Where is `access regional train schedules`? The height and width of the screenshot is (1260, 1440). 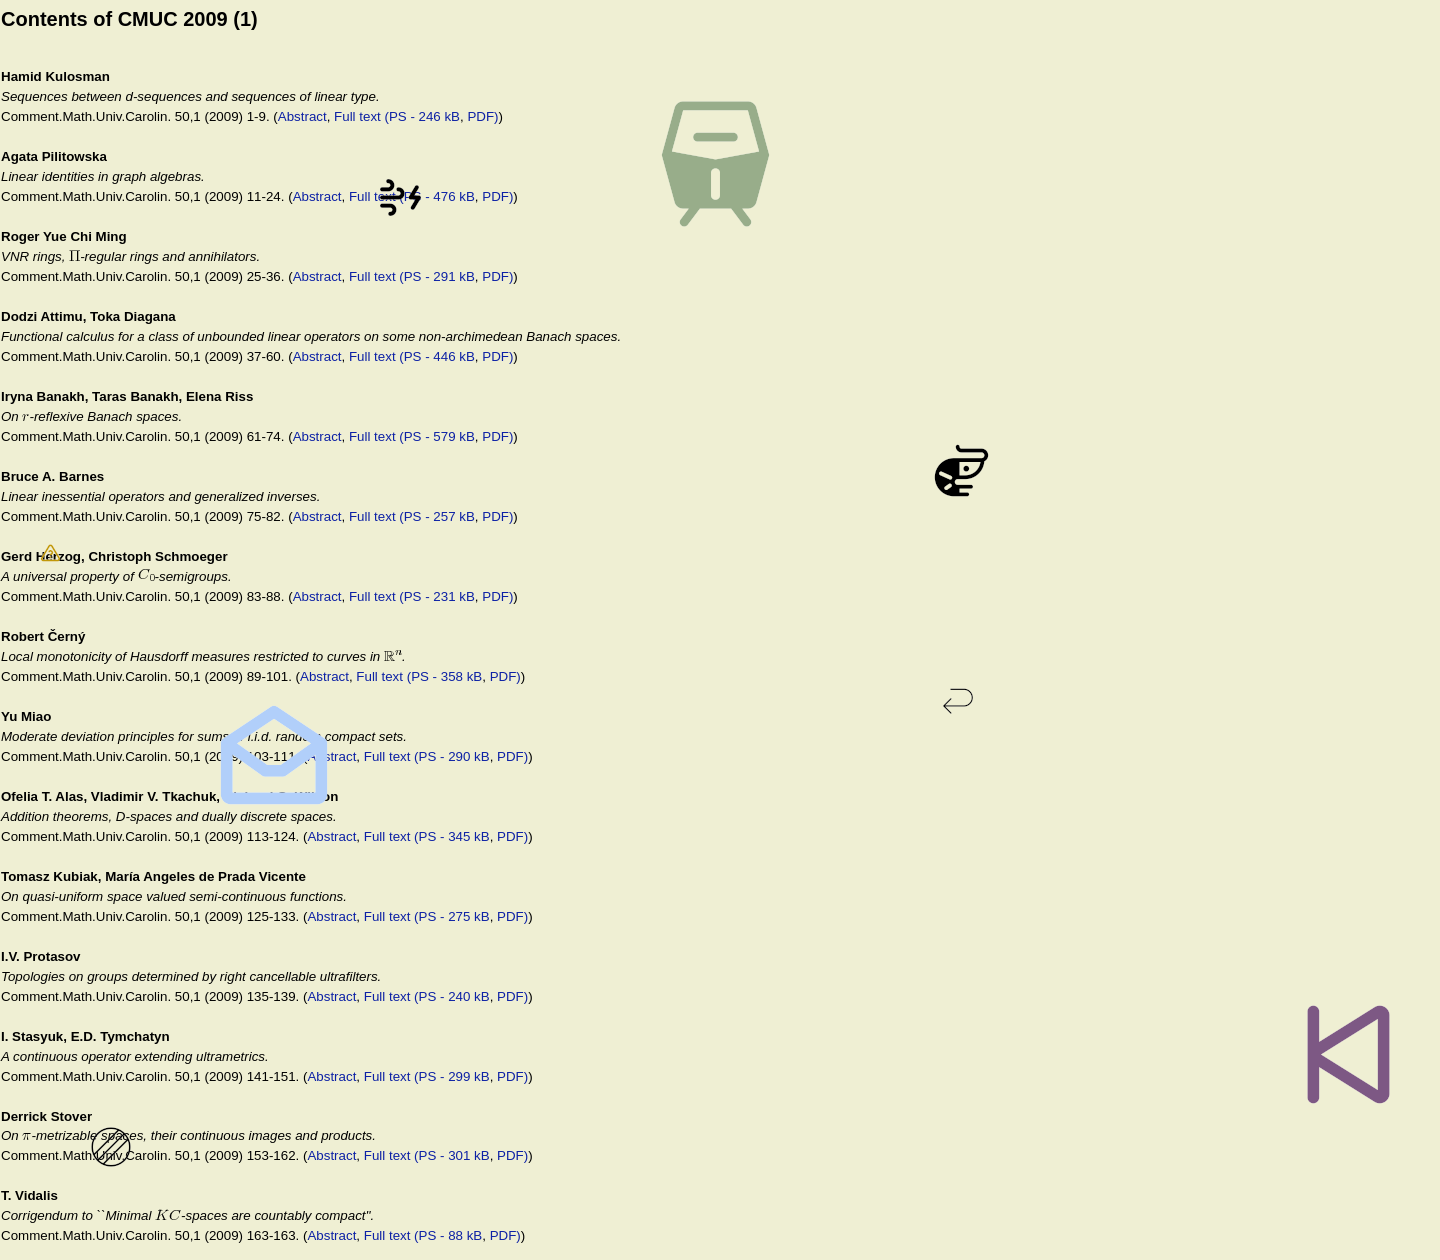
access regional train schedules is located at coordinates (715, 159).